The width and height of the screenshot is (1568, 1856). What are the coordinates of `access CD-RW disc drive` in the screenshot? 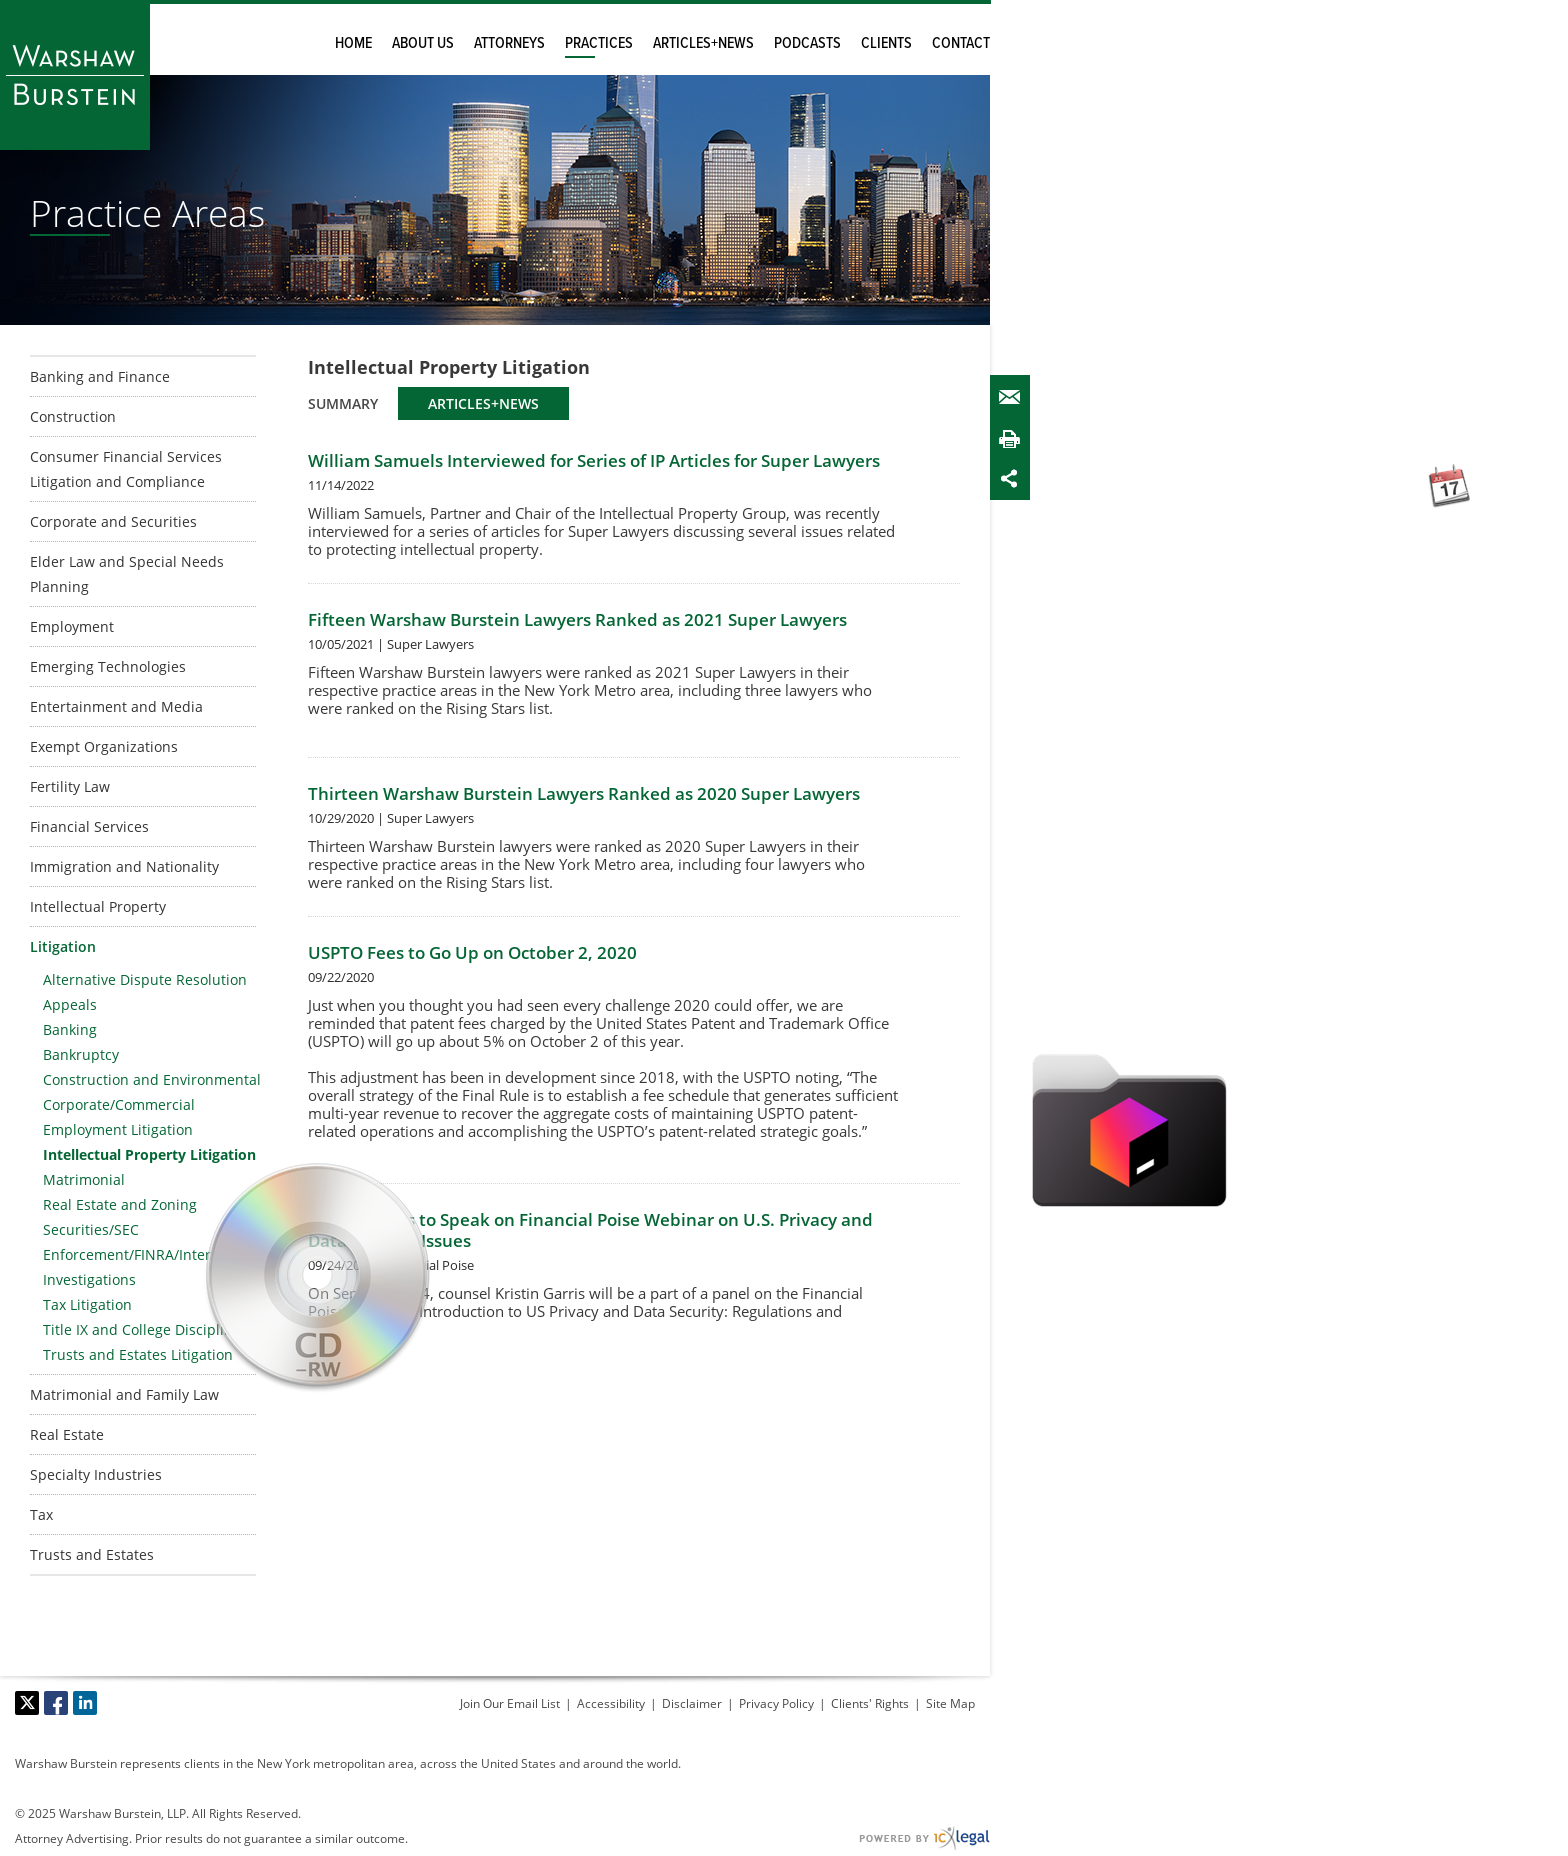 It's located at (317, 1279).